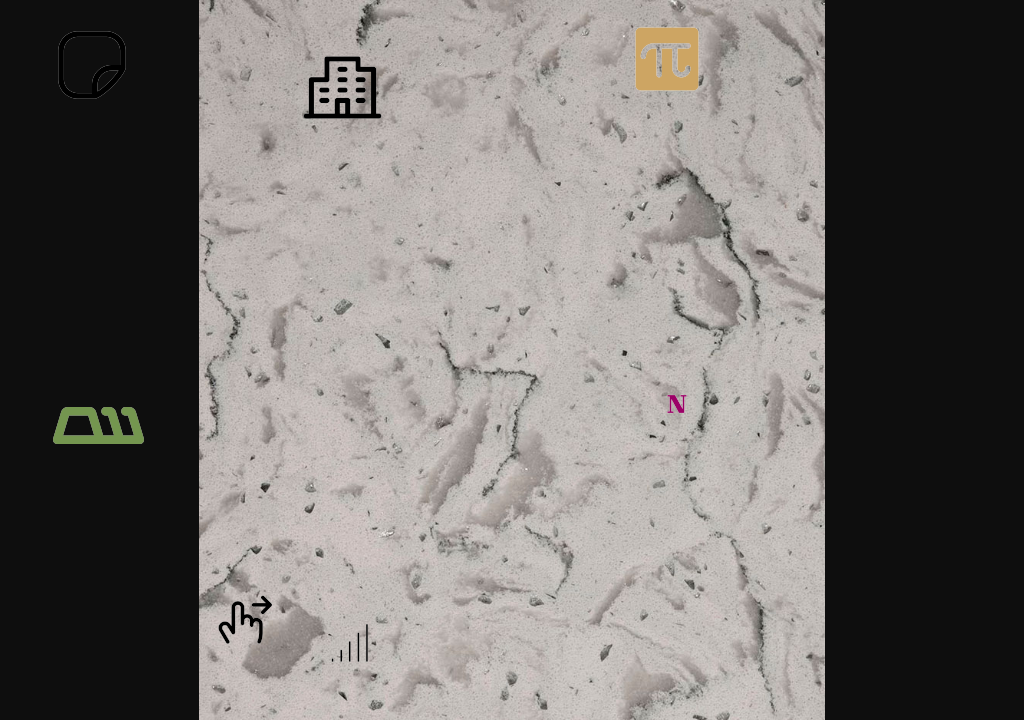  Describe the element at coordinates (242, 621) in the screenshot. I see `swipe right to continue or advance` at that location.